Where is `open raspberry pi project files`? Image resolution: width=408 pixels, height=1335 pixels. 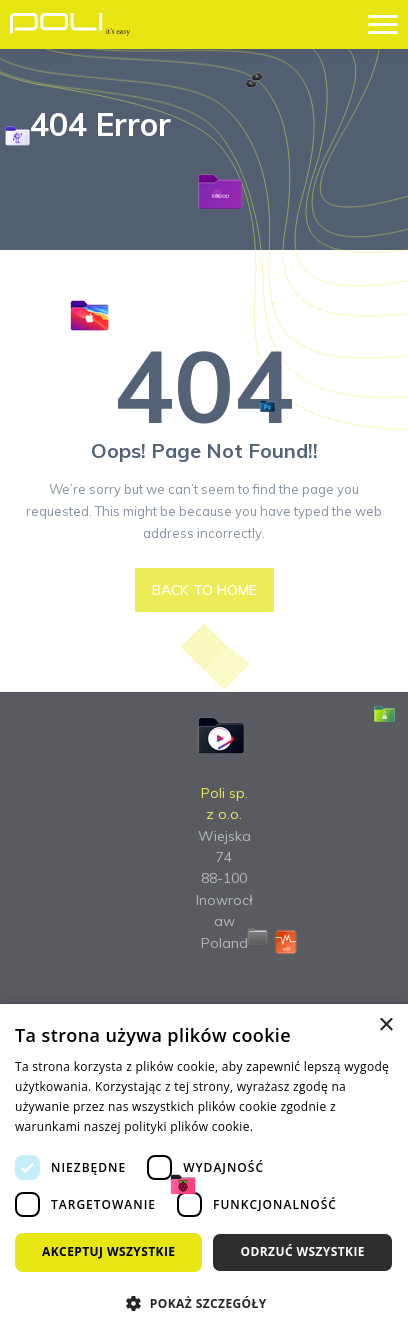
open raspberry pi project files is located at coordinates (183, 1185).